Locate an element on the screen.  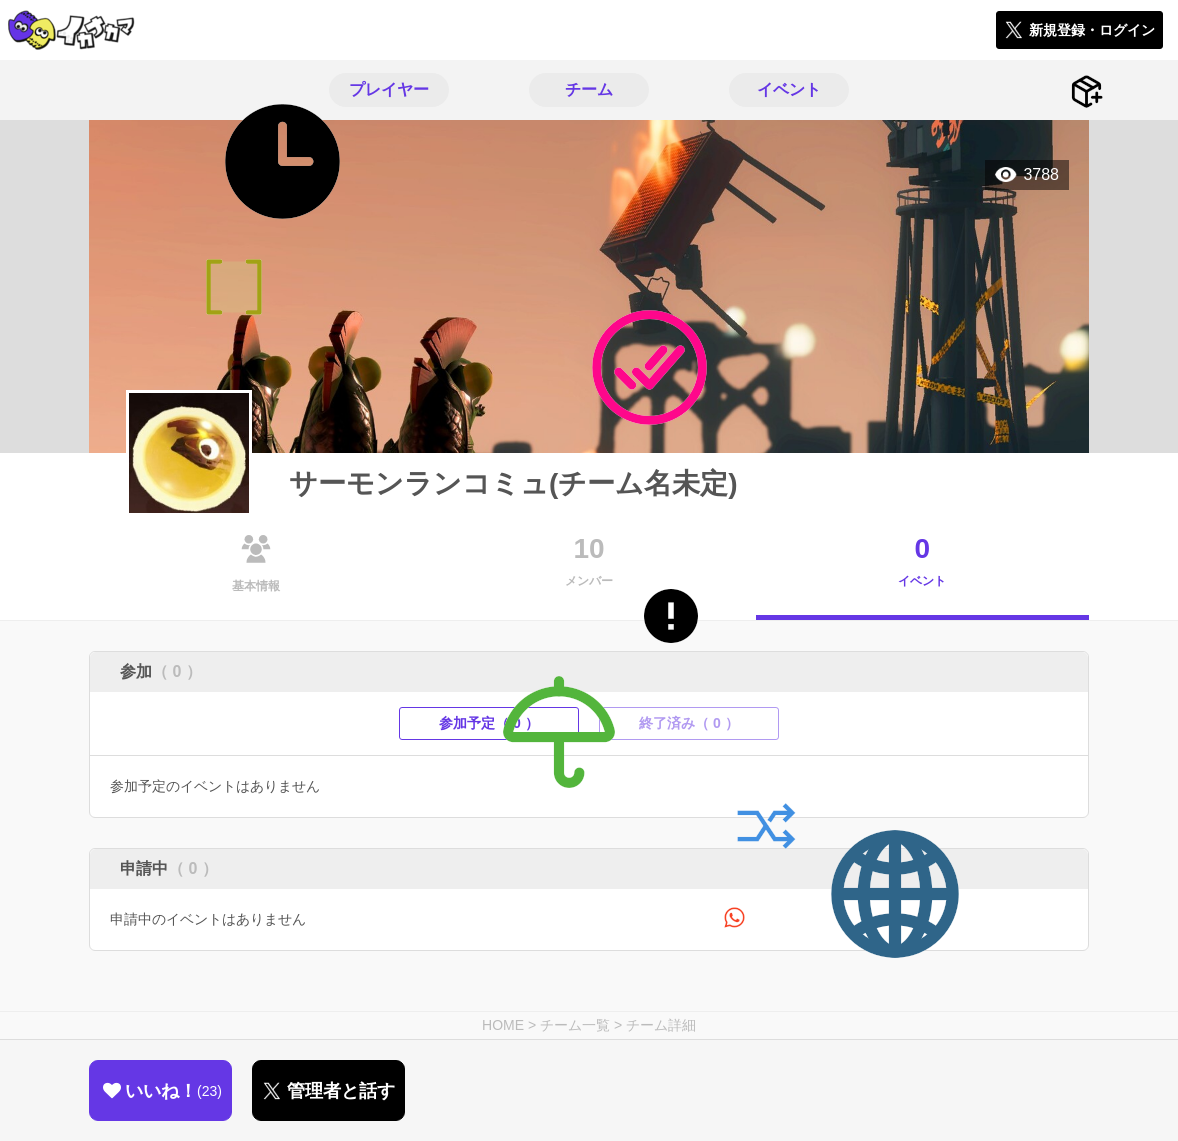
task or item marked as complete is located at coordinates (649, 367).